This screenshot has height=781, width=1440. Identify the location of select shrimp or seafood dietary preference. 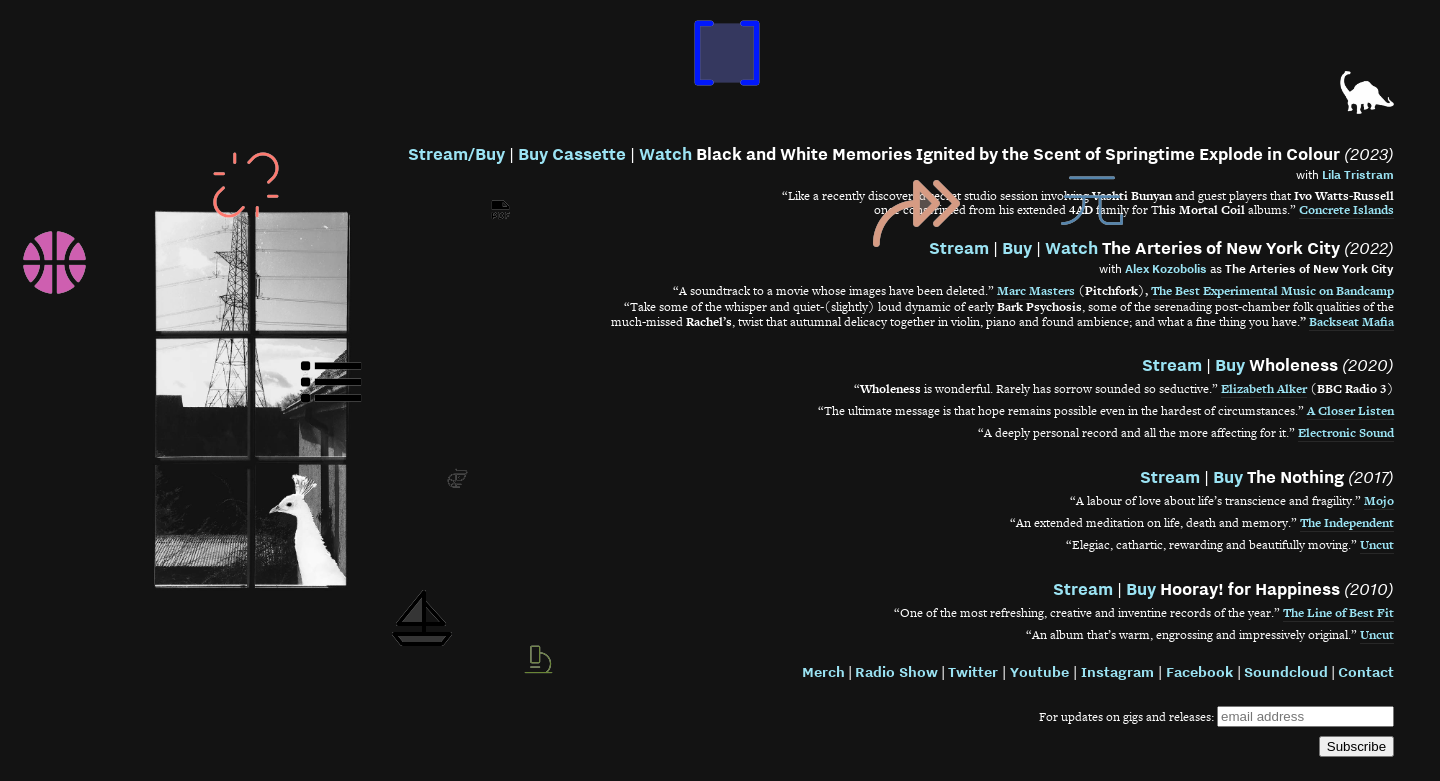
(457, 478).